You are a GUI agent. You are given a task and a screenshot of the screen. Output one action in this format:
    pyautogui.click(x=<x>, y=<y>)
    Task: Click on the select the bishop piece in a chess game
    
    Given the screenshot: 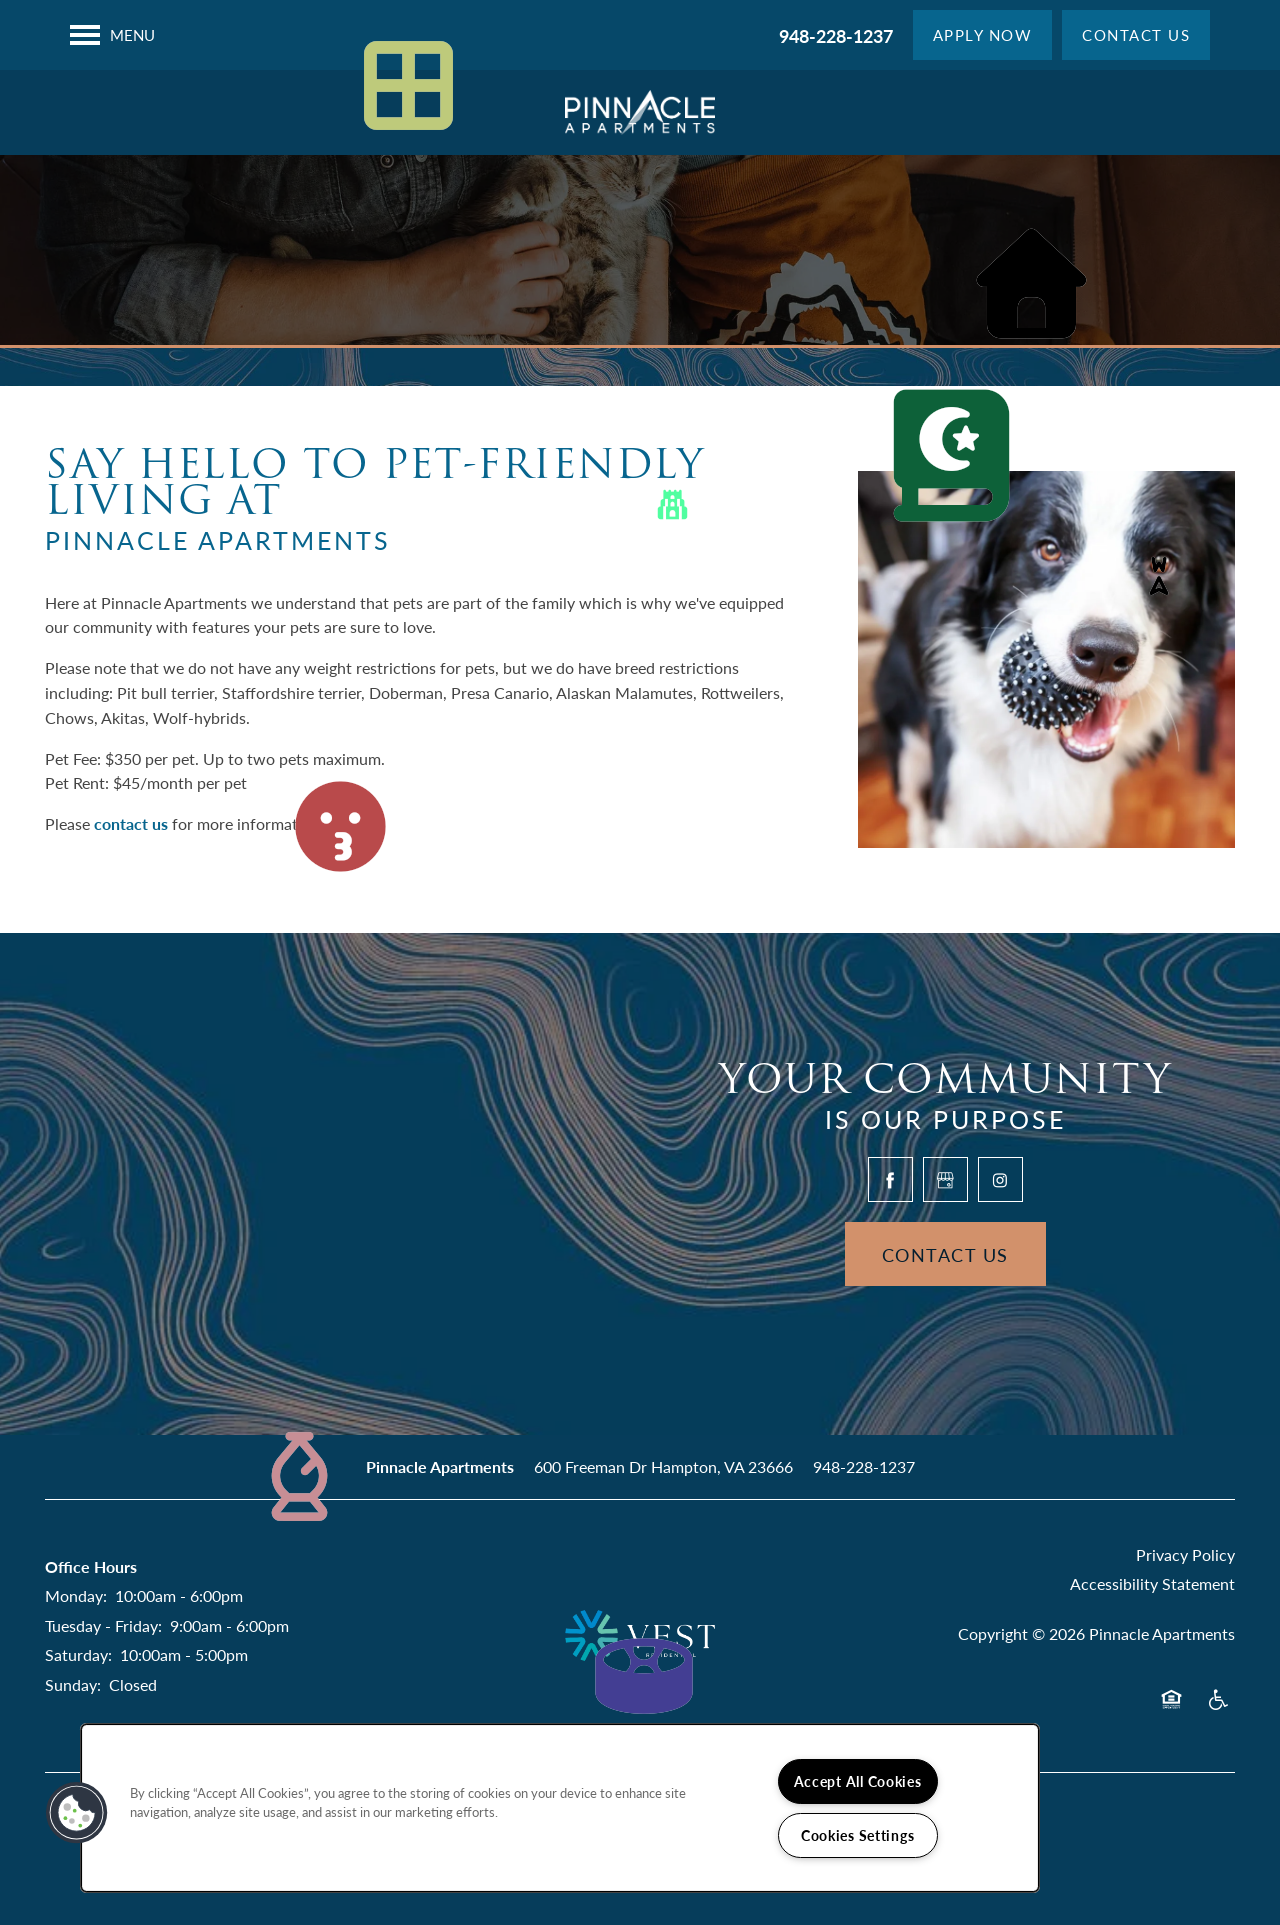 What is the action you would take?
    pyautogui.click(x=299, y=1476)
    